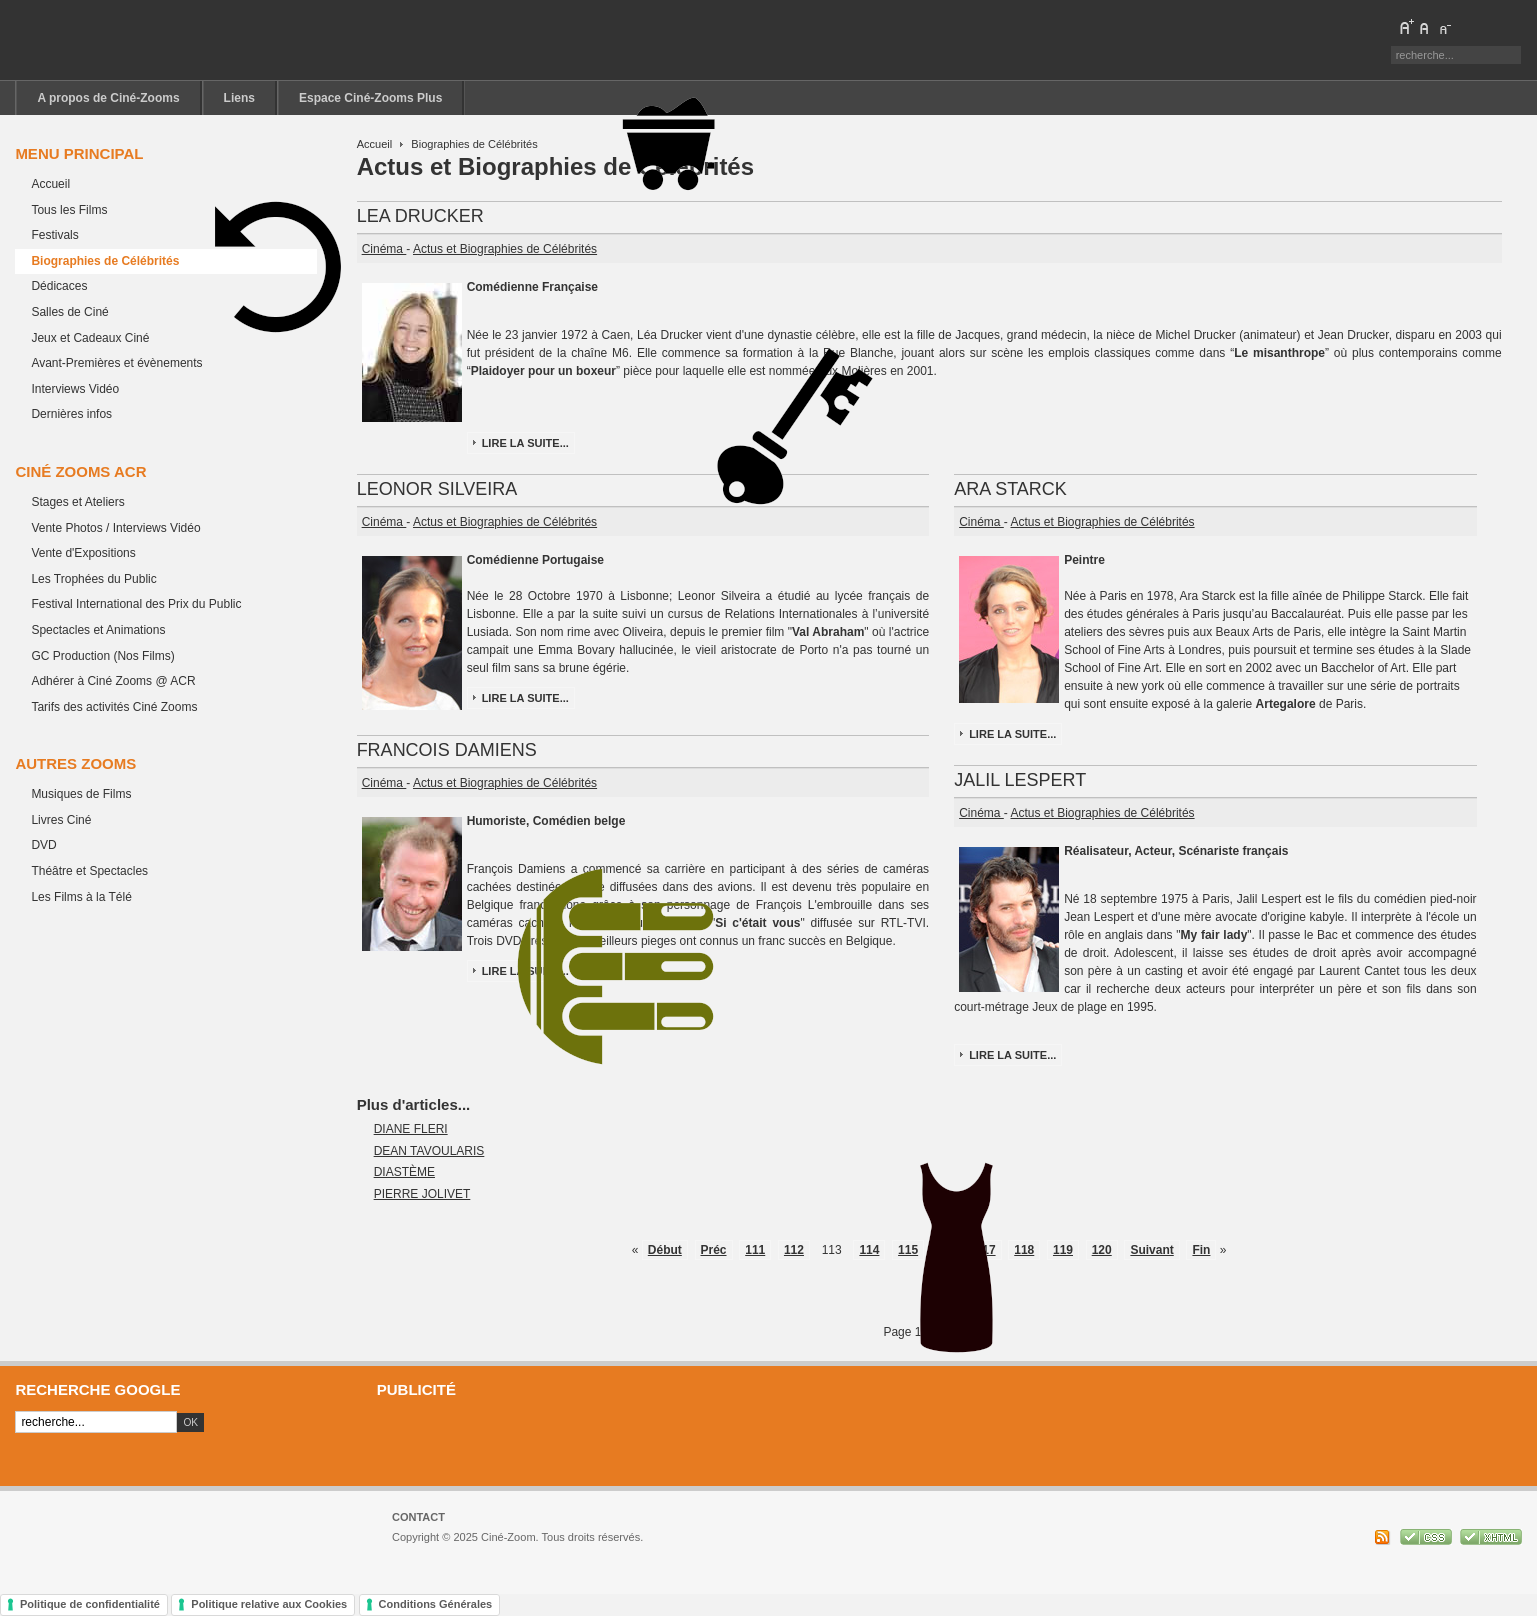 Image resolution: width=1537 pixels, height=1616 pixels. I want to click on access security or authentication settings, so click(796, 427).